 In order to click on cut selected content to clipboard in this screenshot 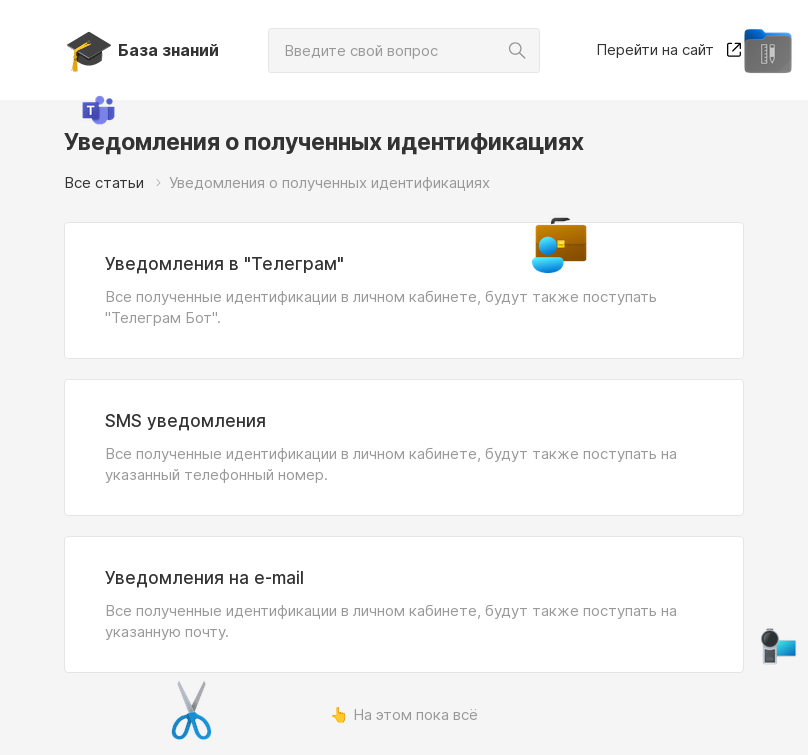, I will do `click(192, 710)`.